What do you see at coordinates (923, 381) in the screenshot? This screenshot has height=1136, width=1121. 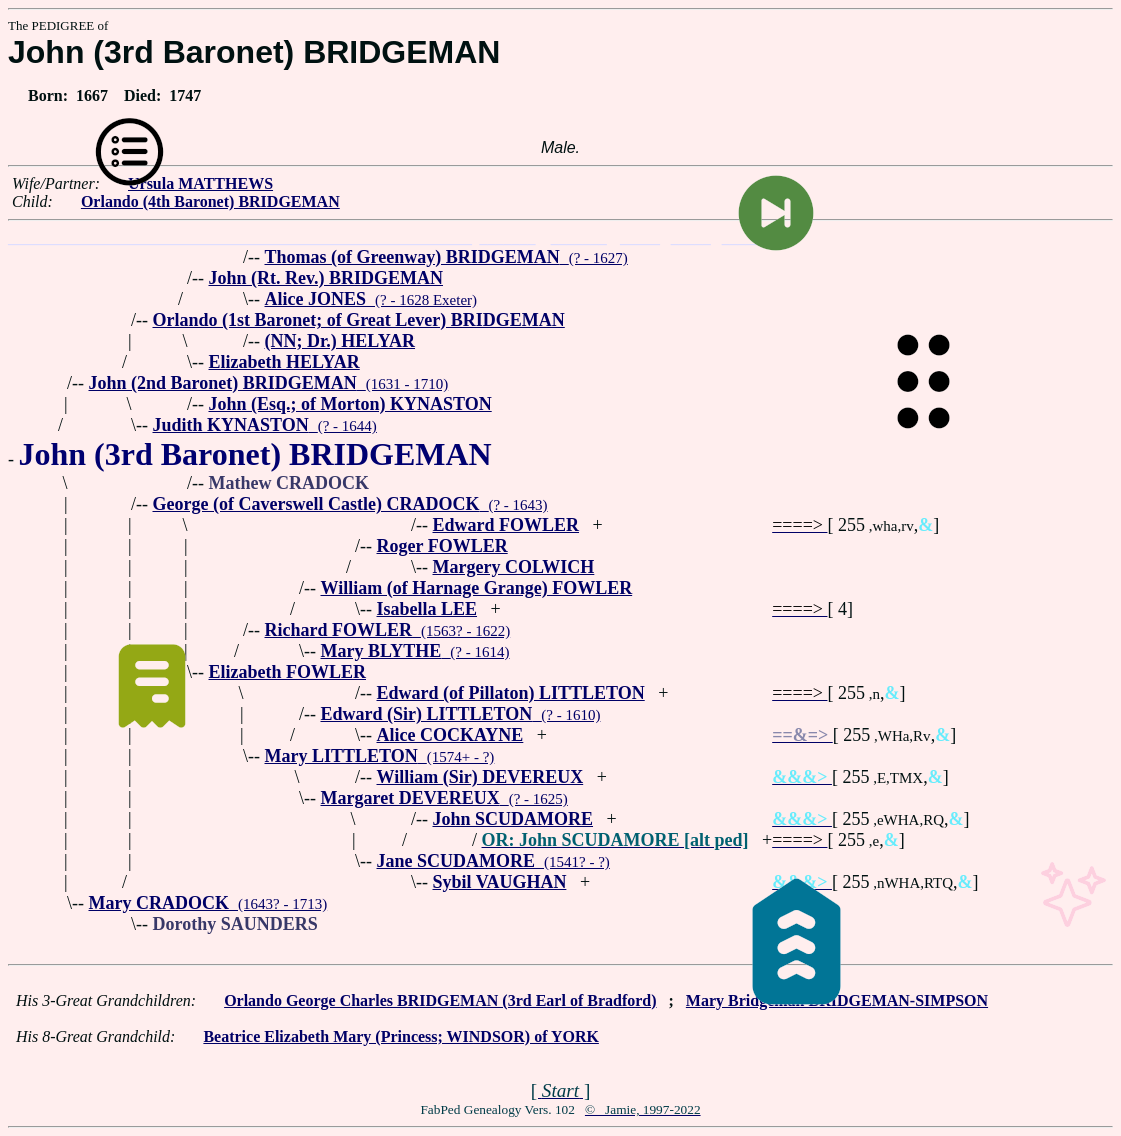 I see `drag to reorder items vertically` at bounding box center [923, 381].